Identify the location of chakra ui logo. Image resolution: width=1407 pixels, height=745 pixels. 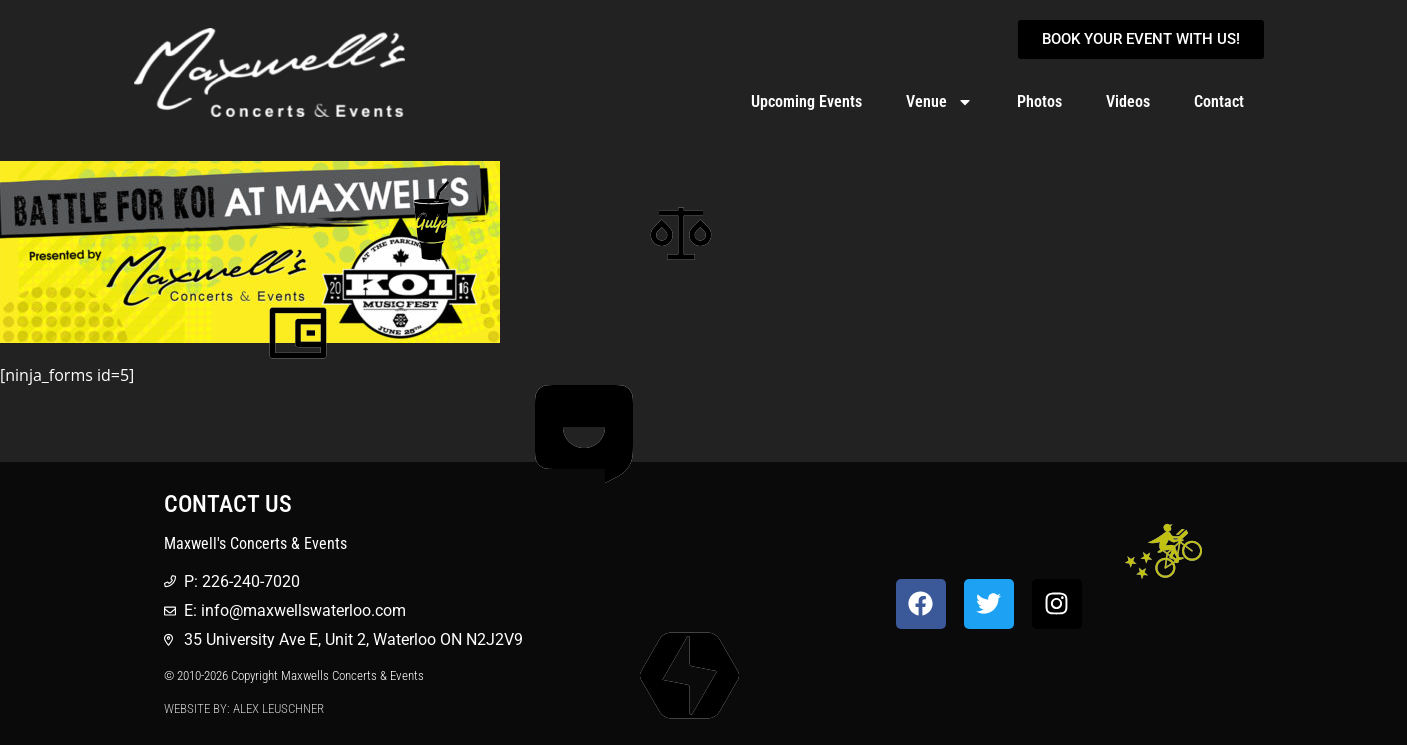
(689, 675).